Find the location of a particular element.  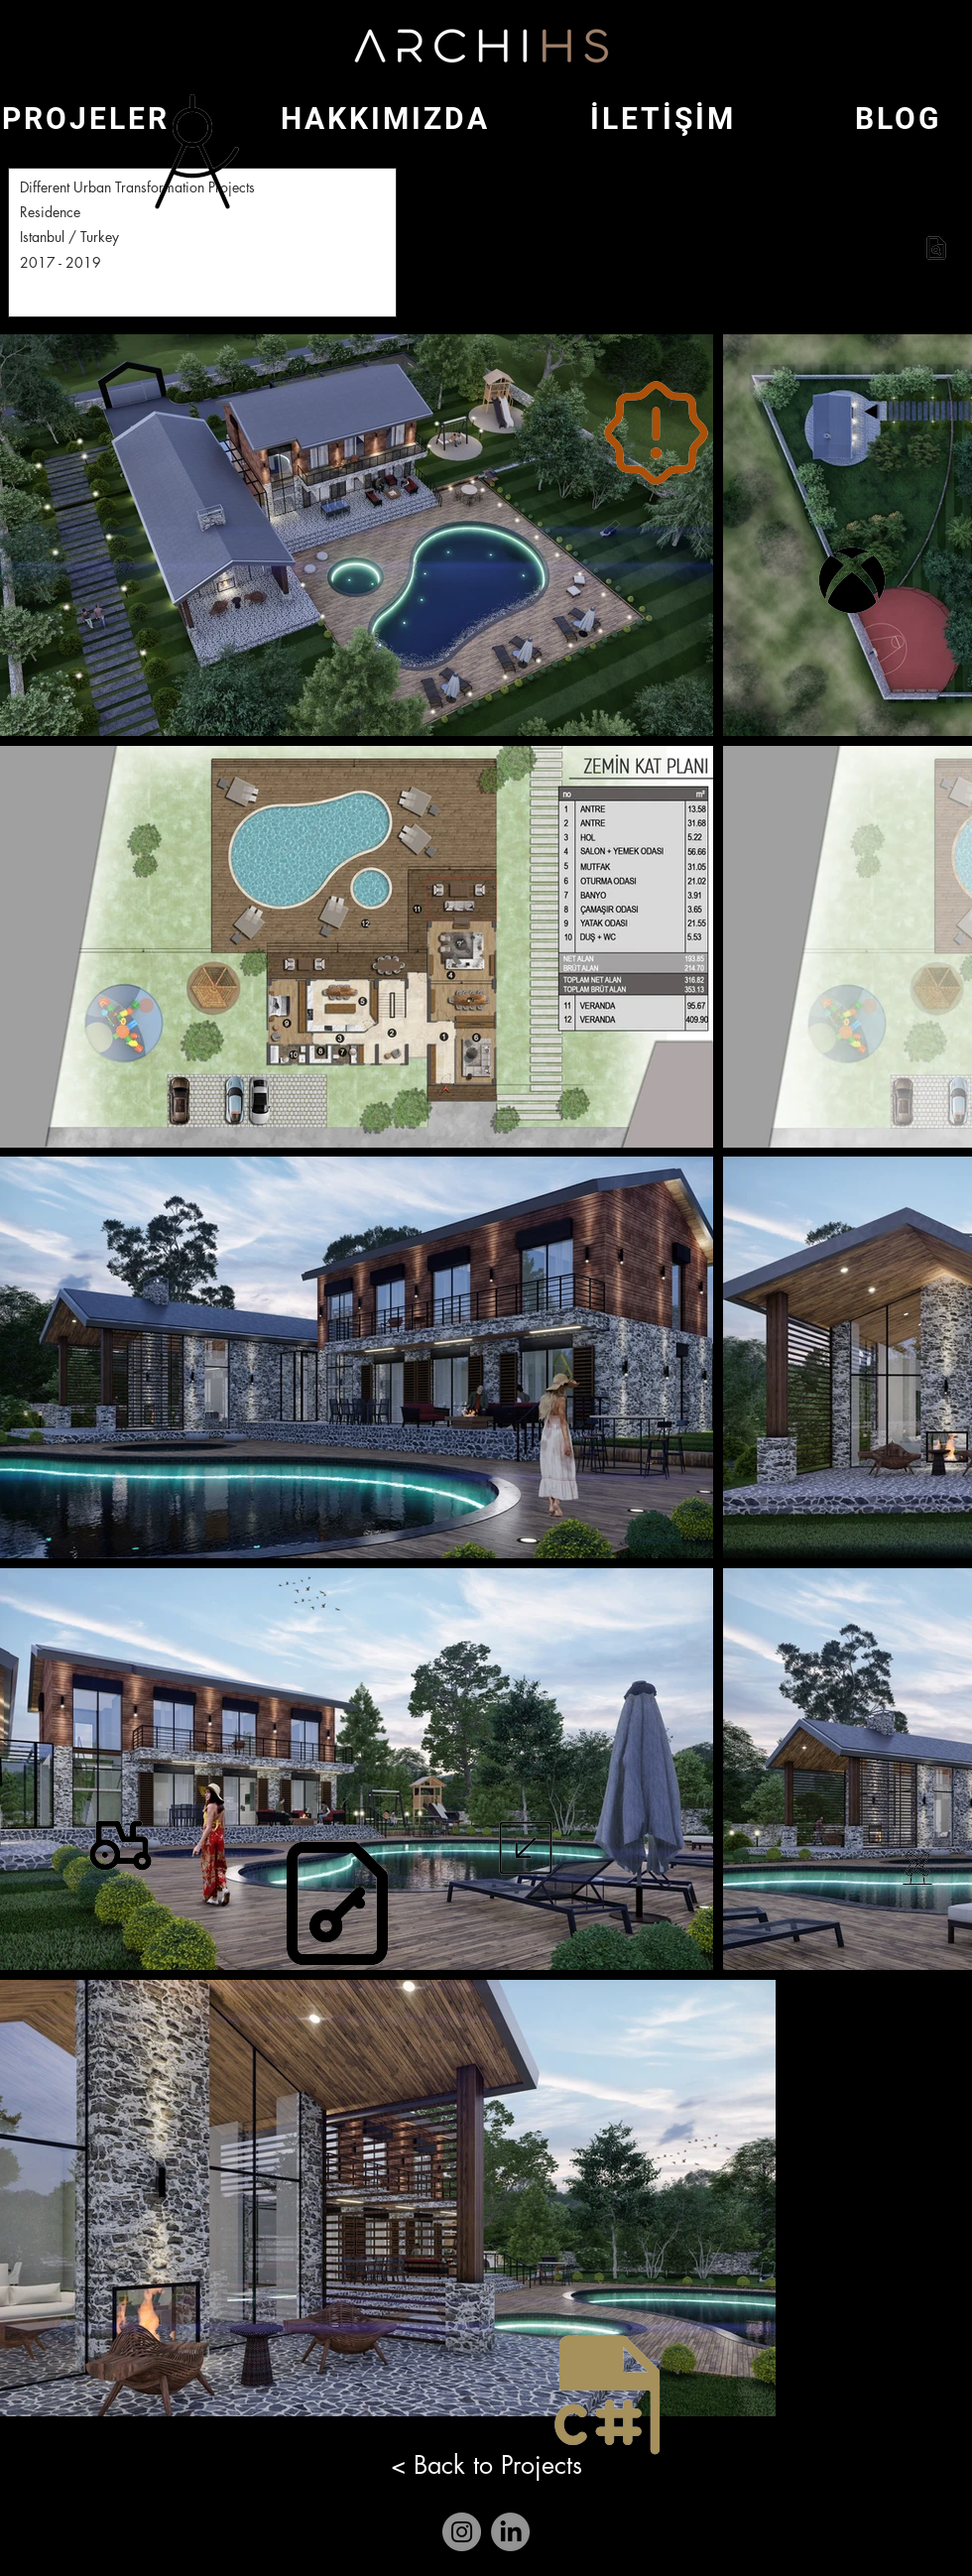

access an encrypted or password-protected file is located at coordinates (337, 1903).